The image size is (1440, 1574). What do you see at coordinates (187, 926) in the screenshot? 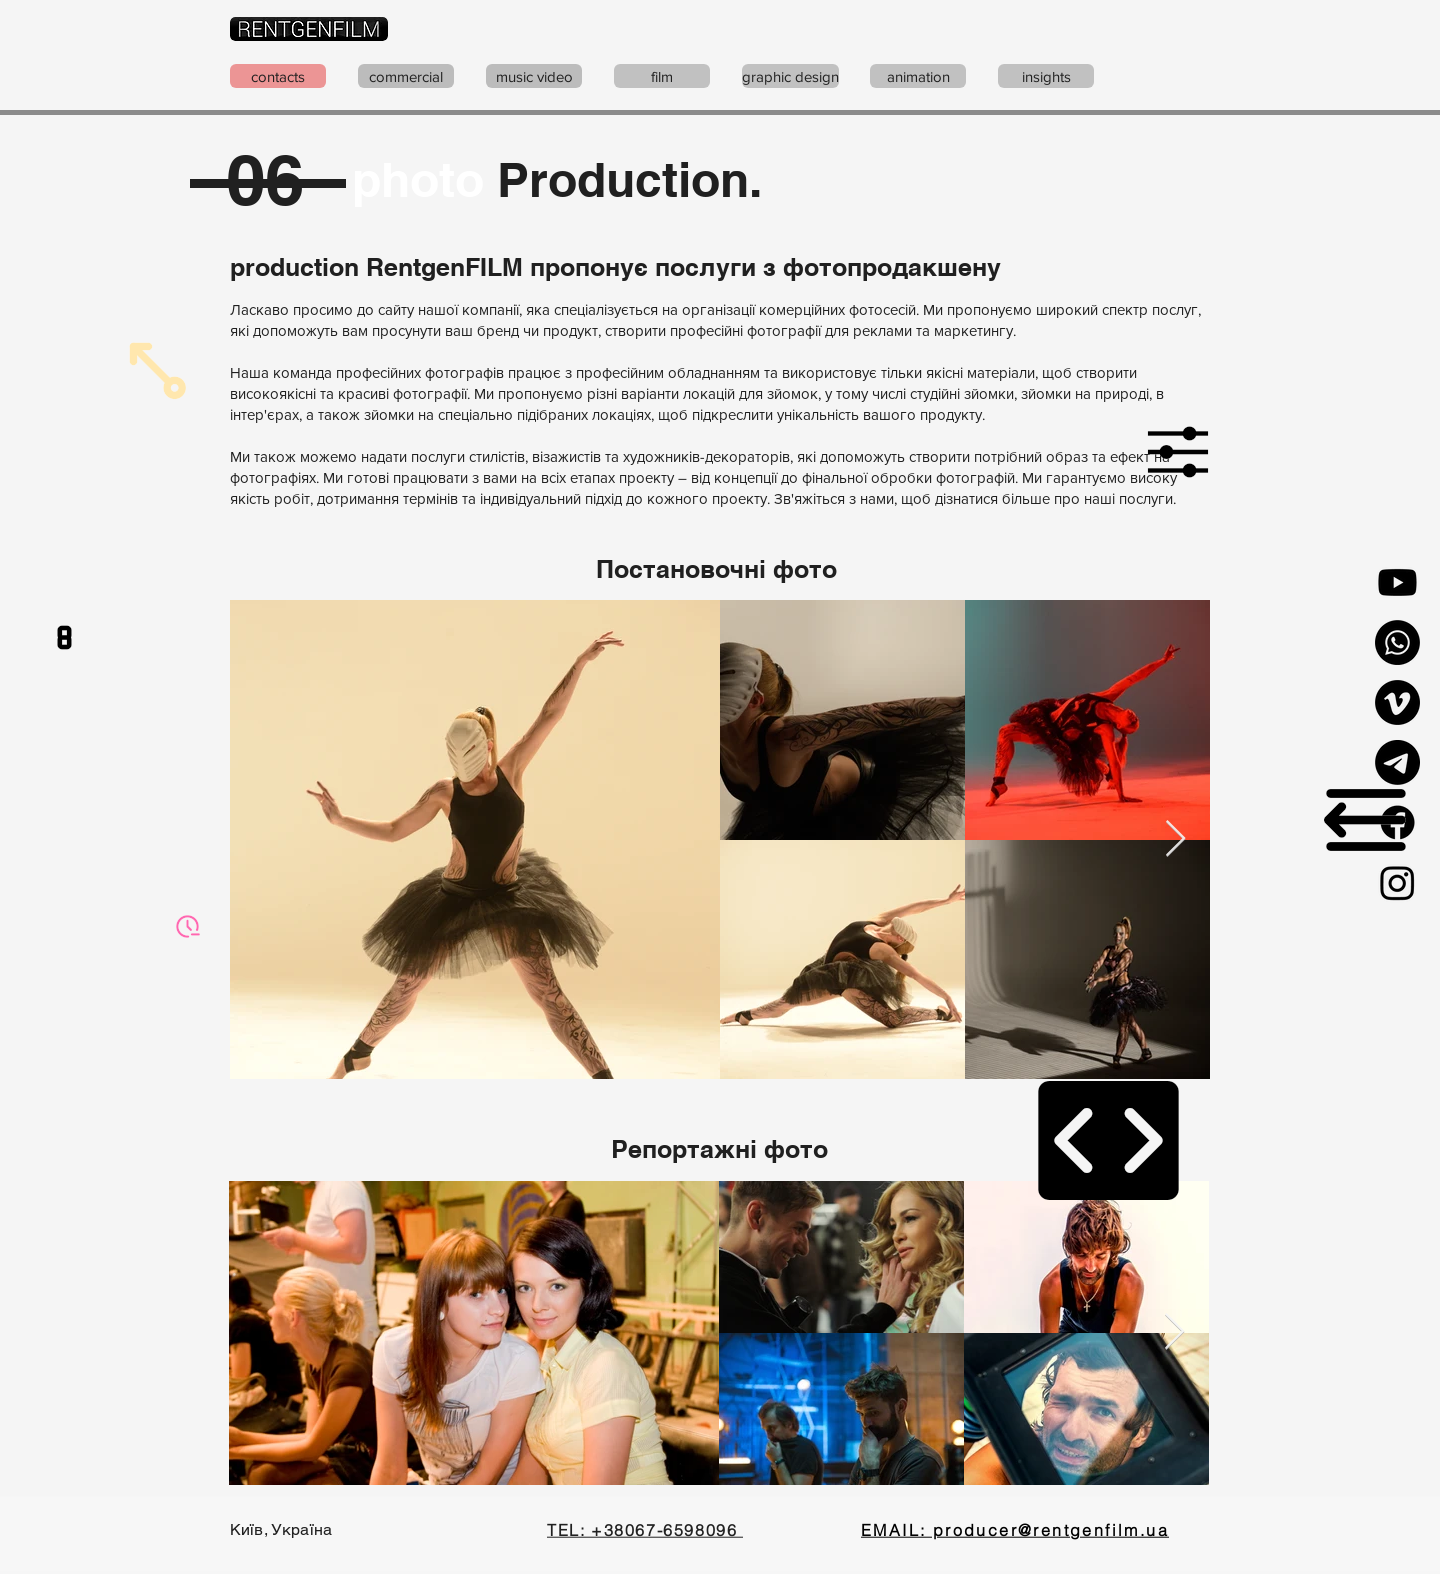
I see `remove time or reduce duration` at bounding box center [187, 926].